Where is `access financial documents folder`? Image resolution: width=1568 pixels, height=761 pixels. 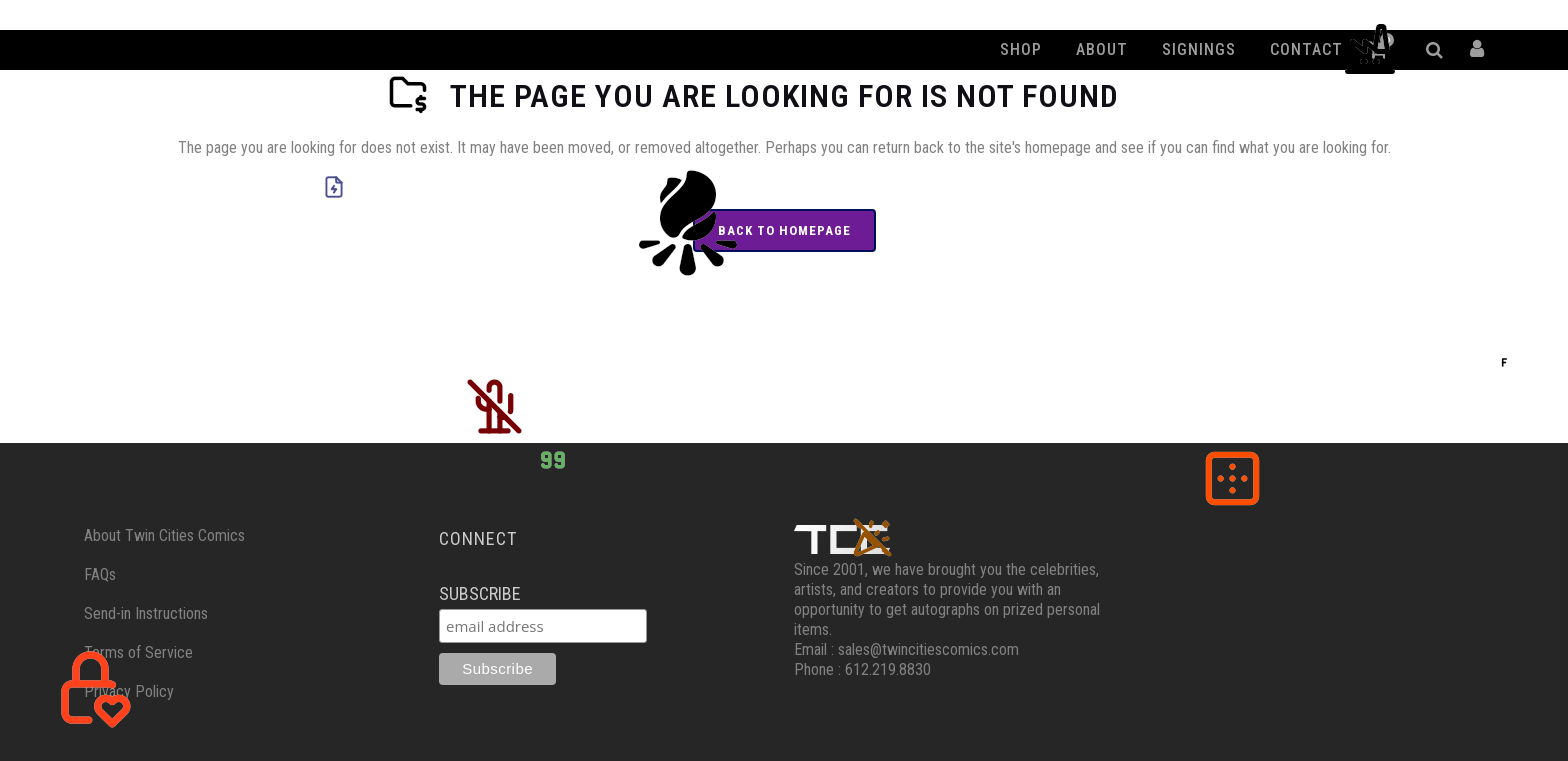
access financial documents folder is located at coordinates (408, 93).